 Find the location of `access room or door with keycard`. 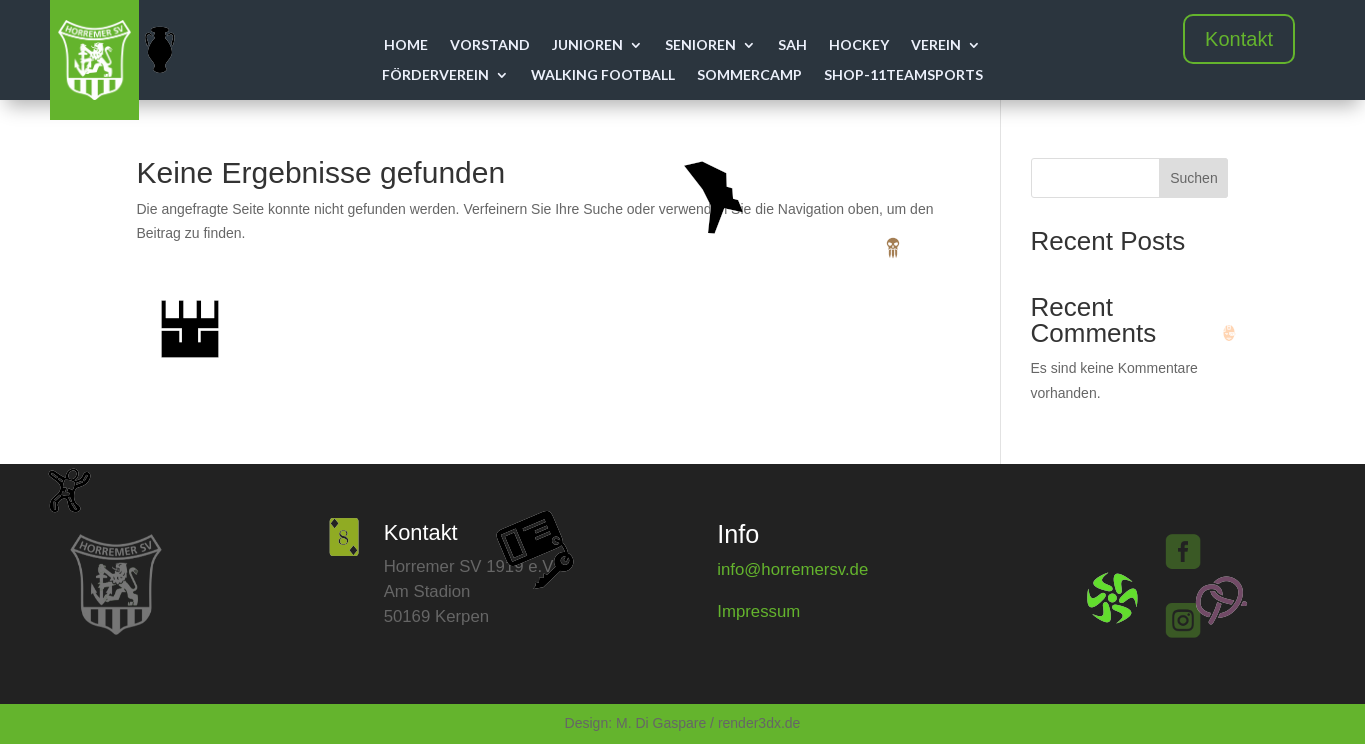

access room or door with keycard is located at coordinates (535, 550).